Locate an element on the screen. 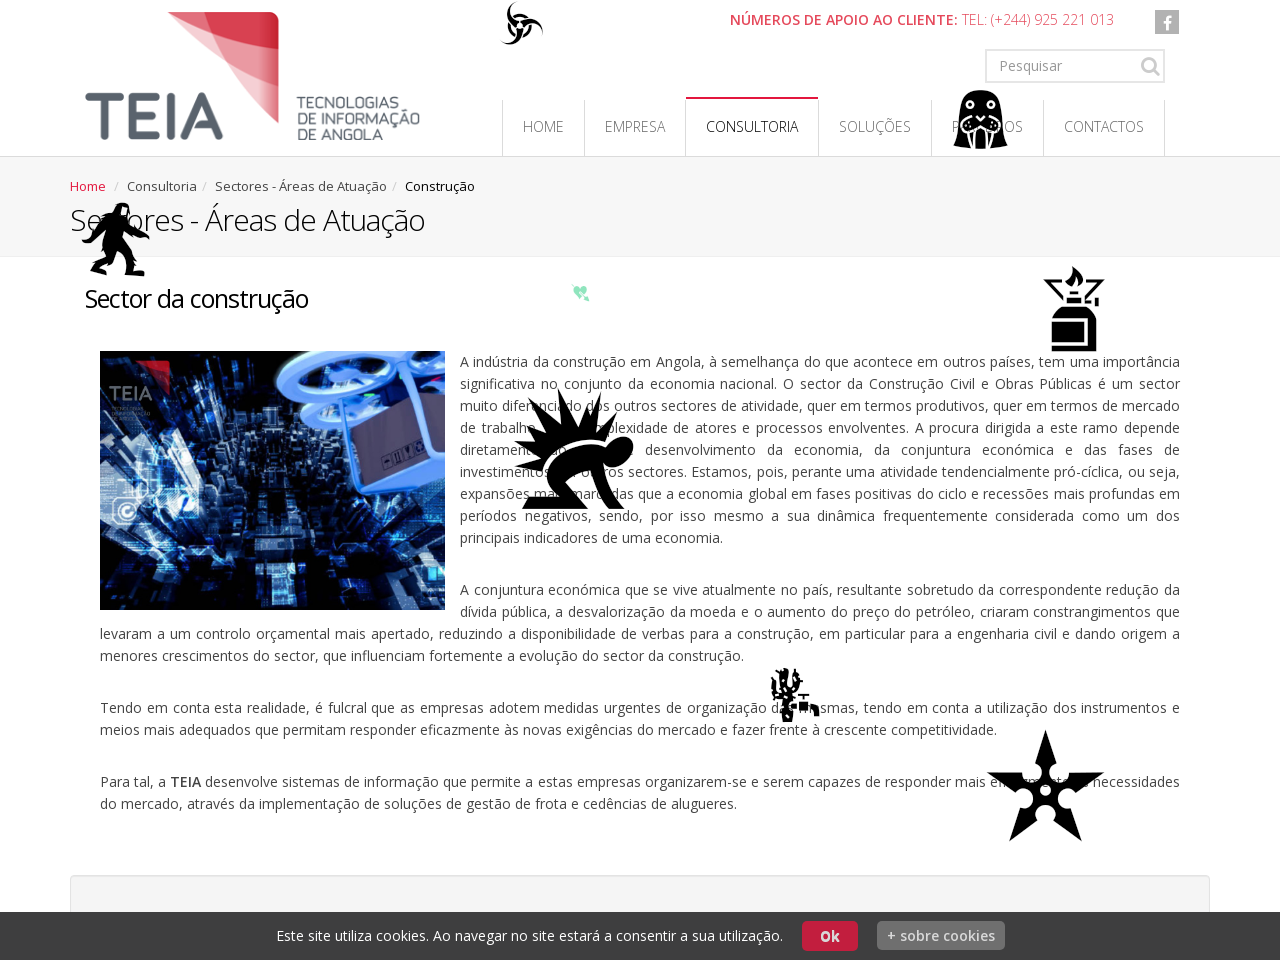  walrus character or avatar icon is located at coordinates (980, 119).